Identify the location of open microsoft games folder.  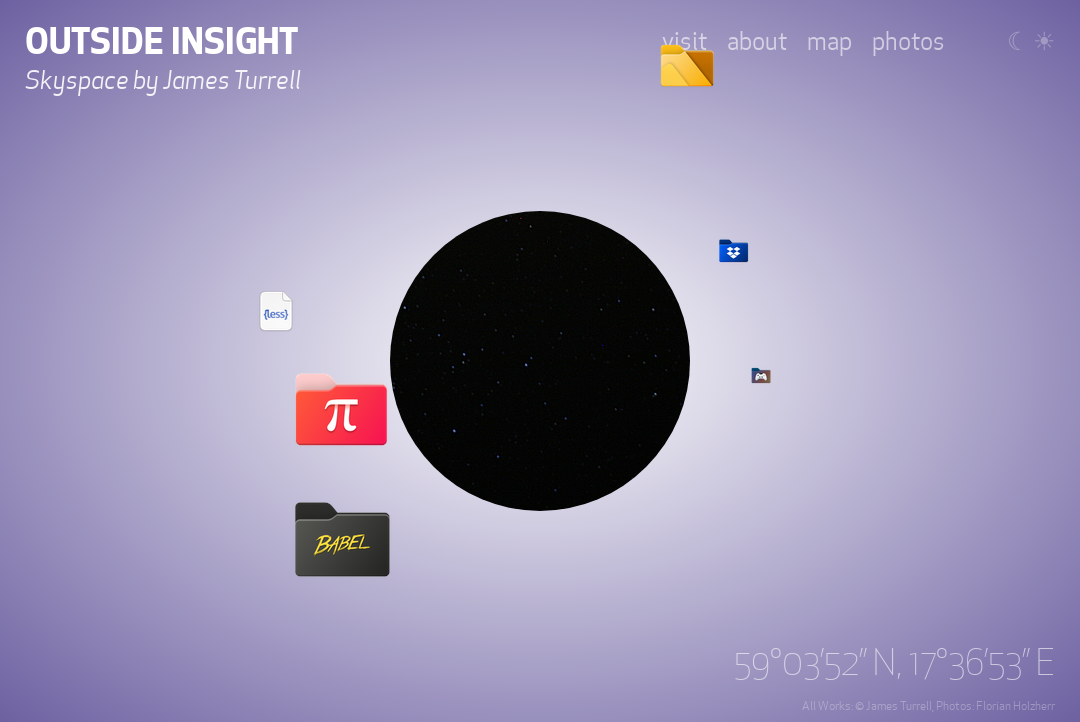
(761, 376).